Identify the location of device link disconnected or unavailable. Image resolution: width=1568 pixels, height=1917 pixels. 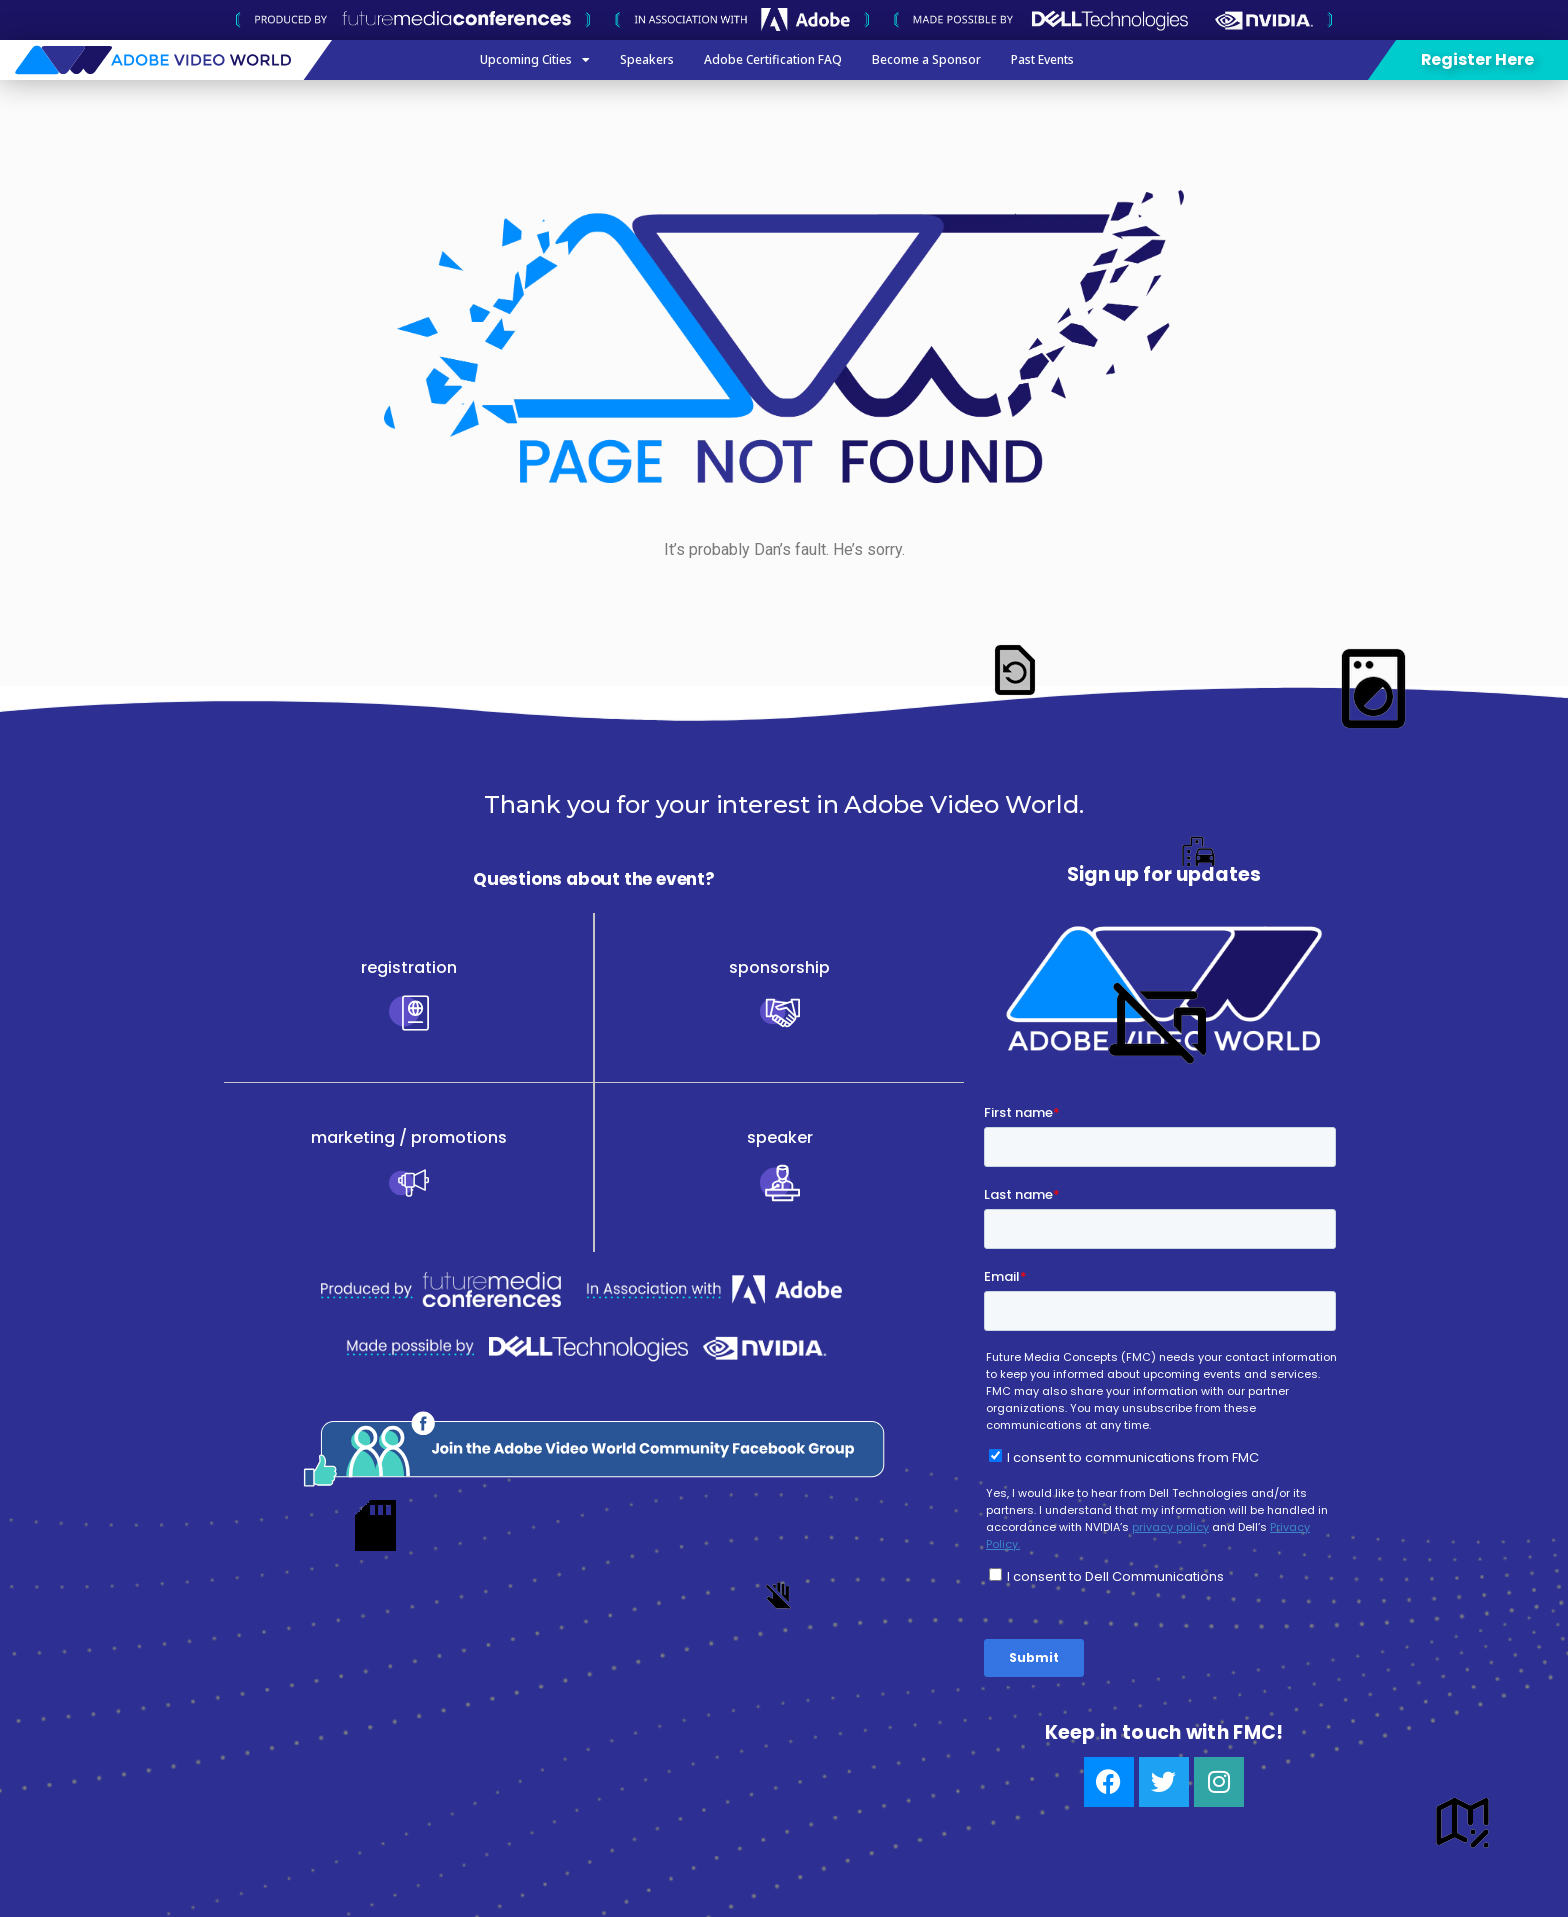
(1157, 1023).